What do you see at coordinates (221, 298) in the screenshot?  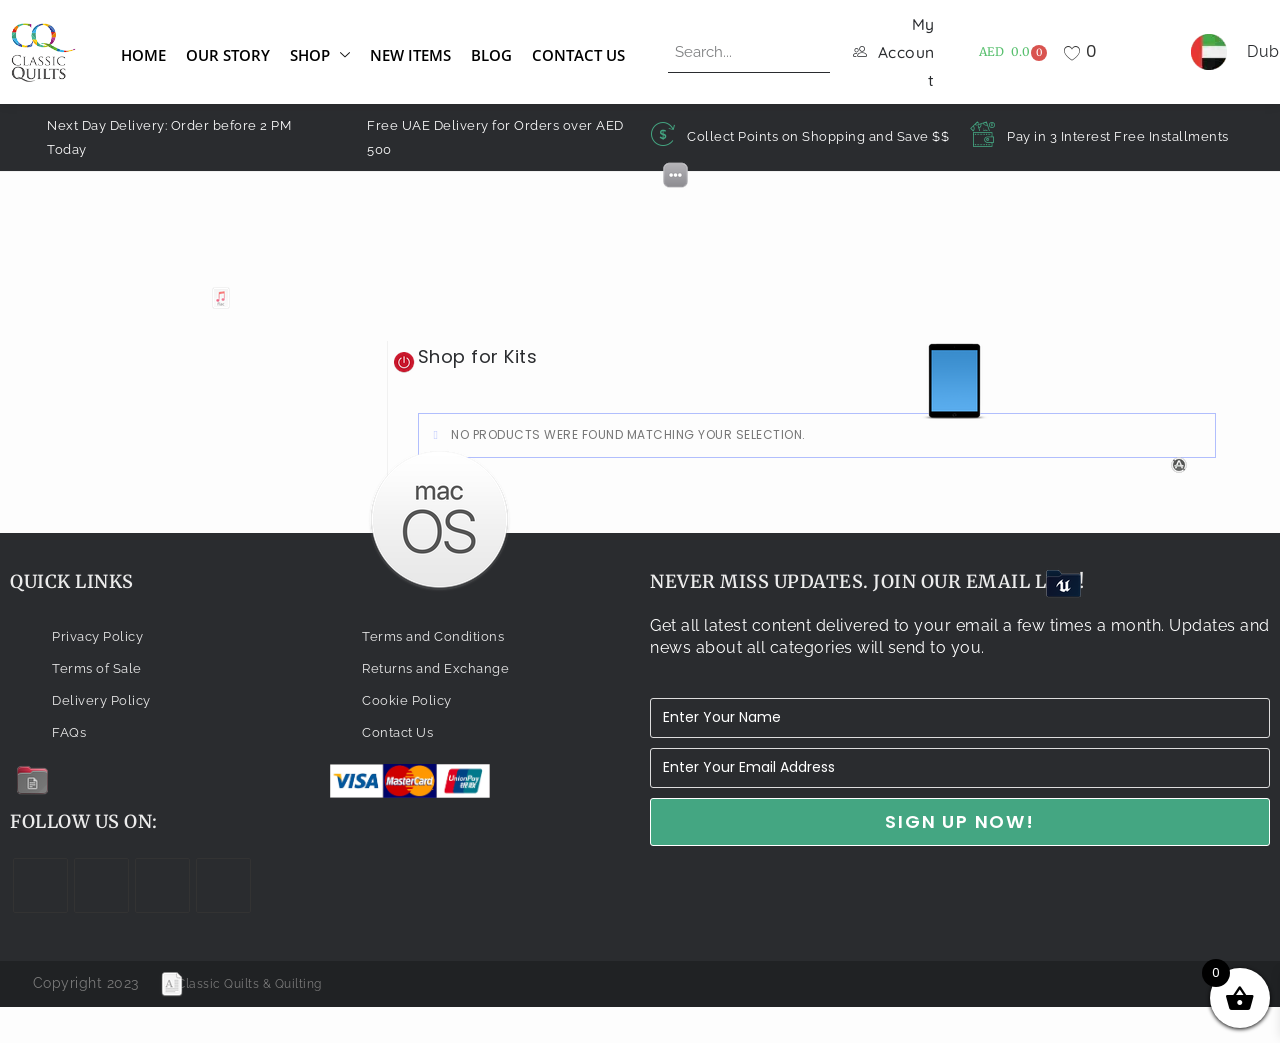 I see `a FLAC audio file` at bounding box center [221, 298].